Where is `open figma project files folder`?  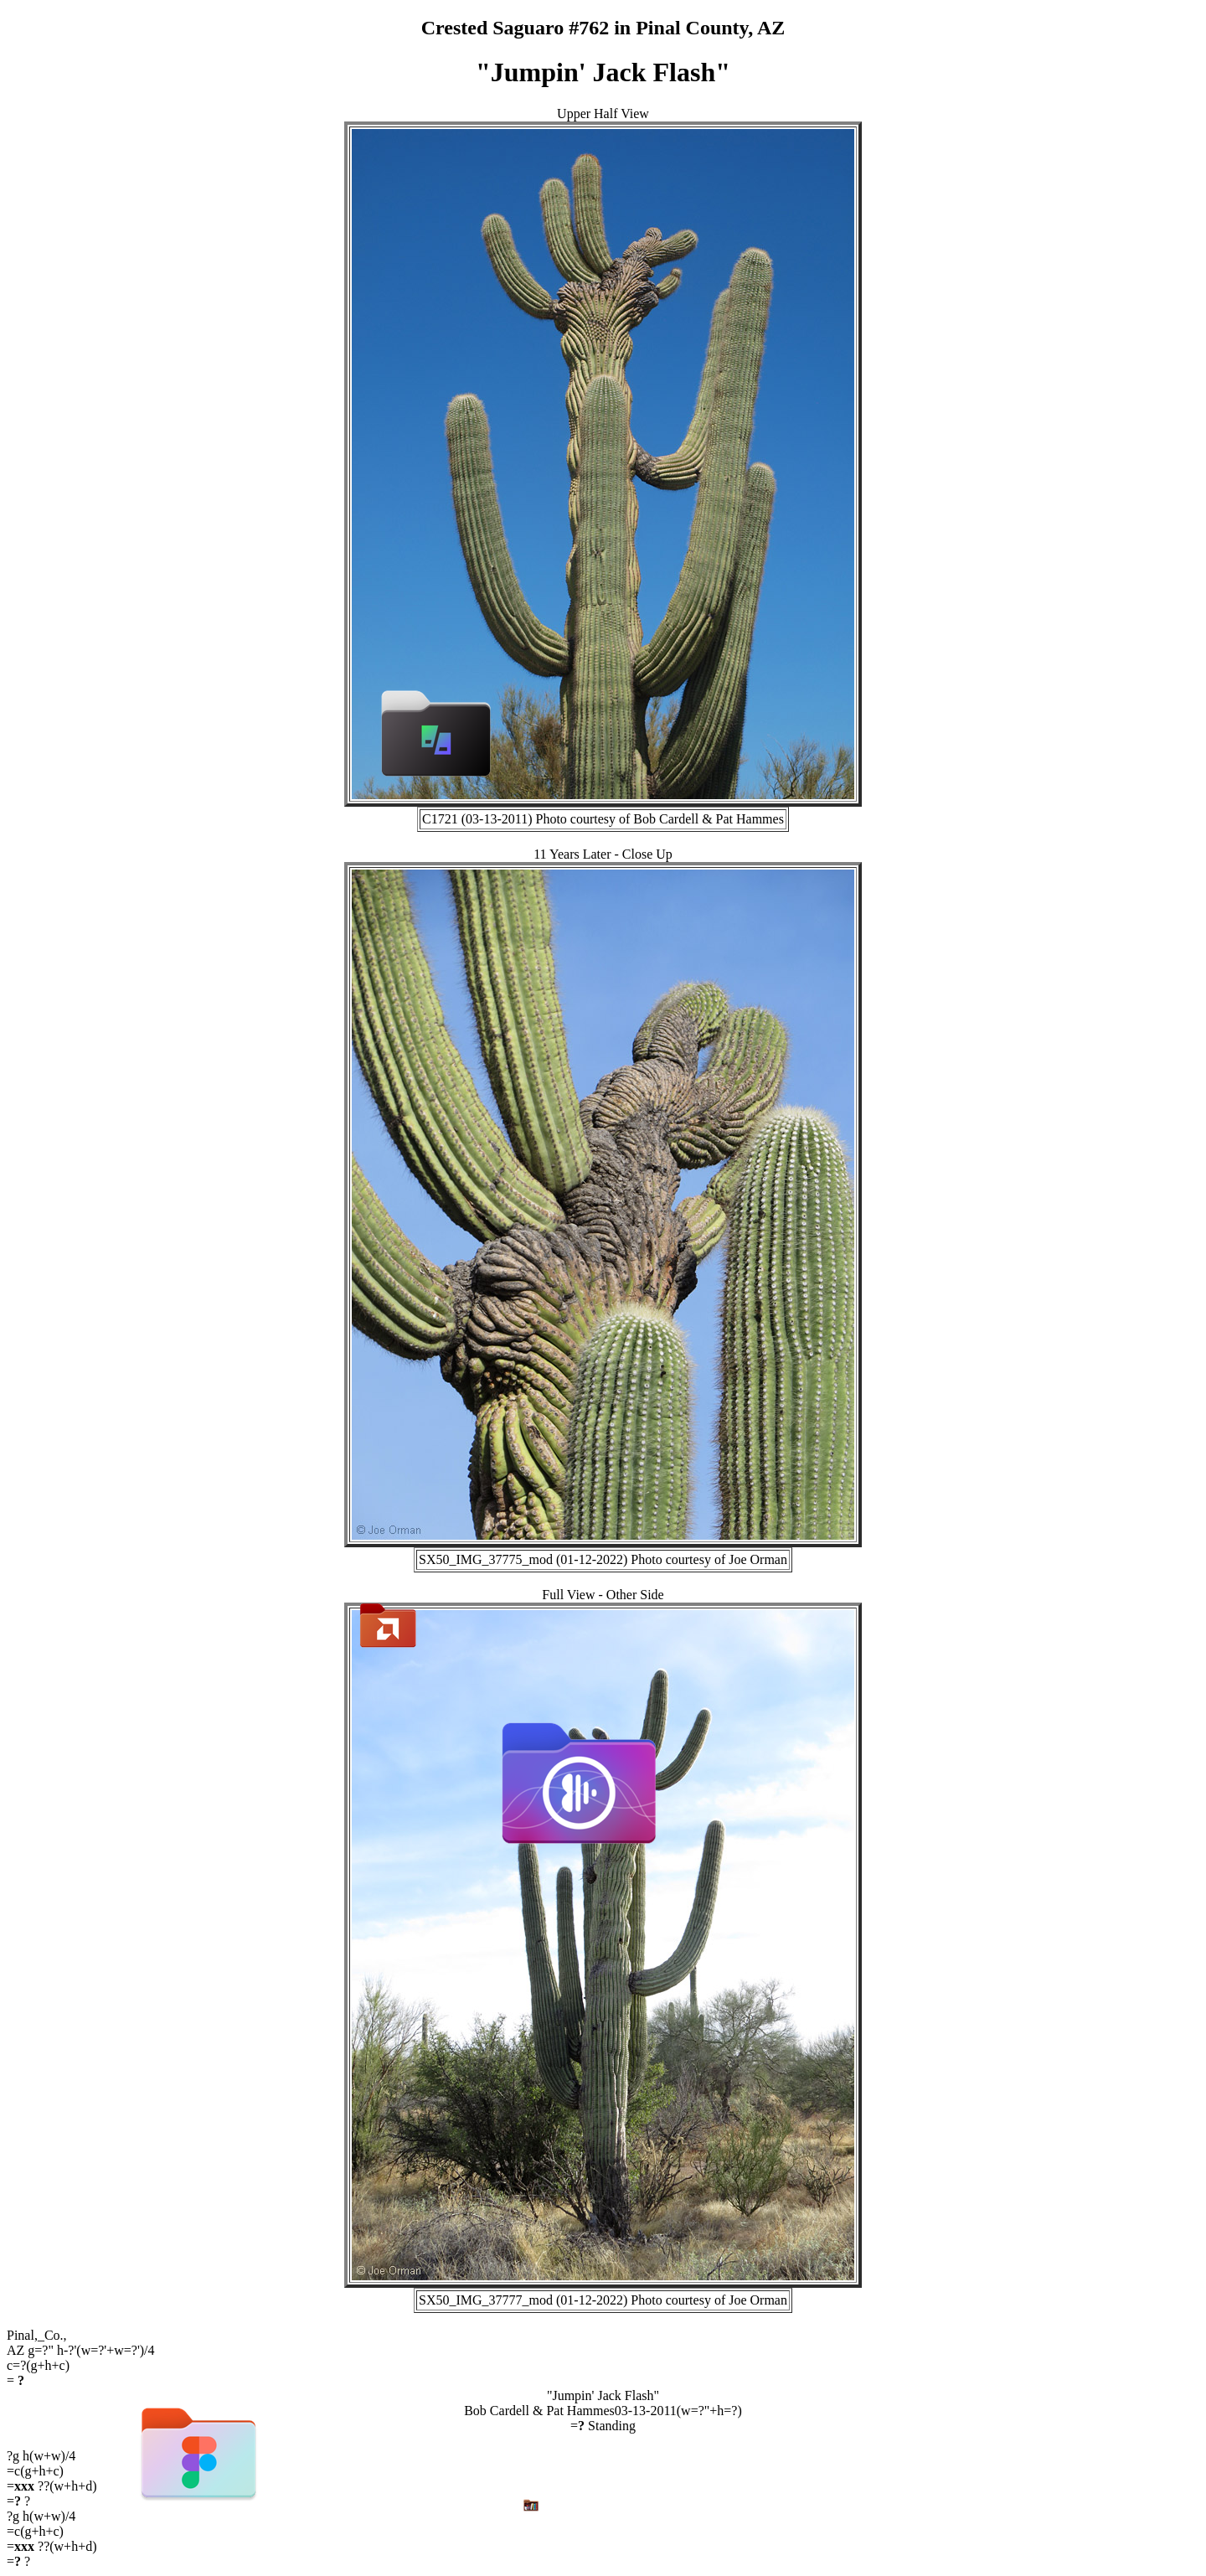
open figma project files folder is located at coordinates (198, 2455).